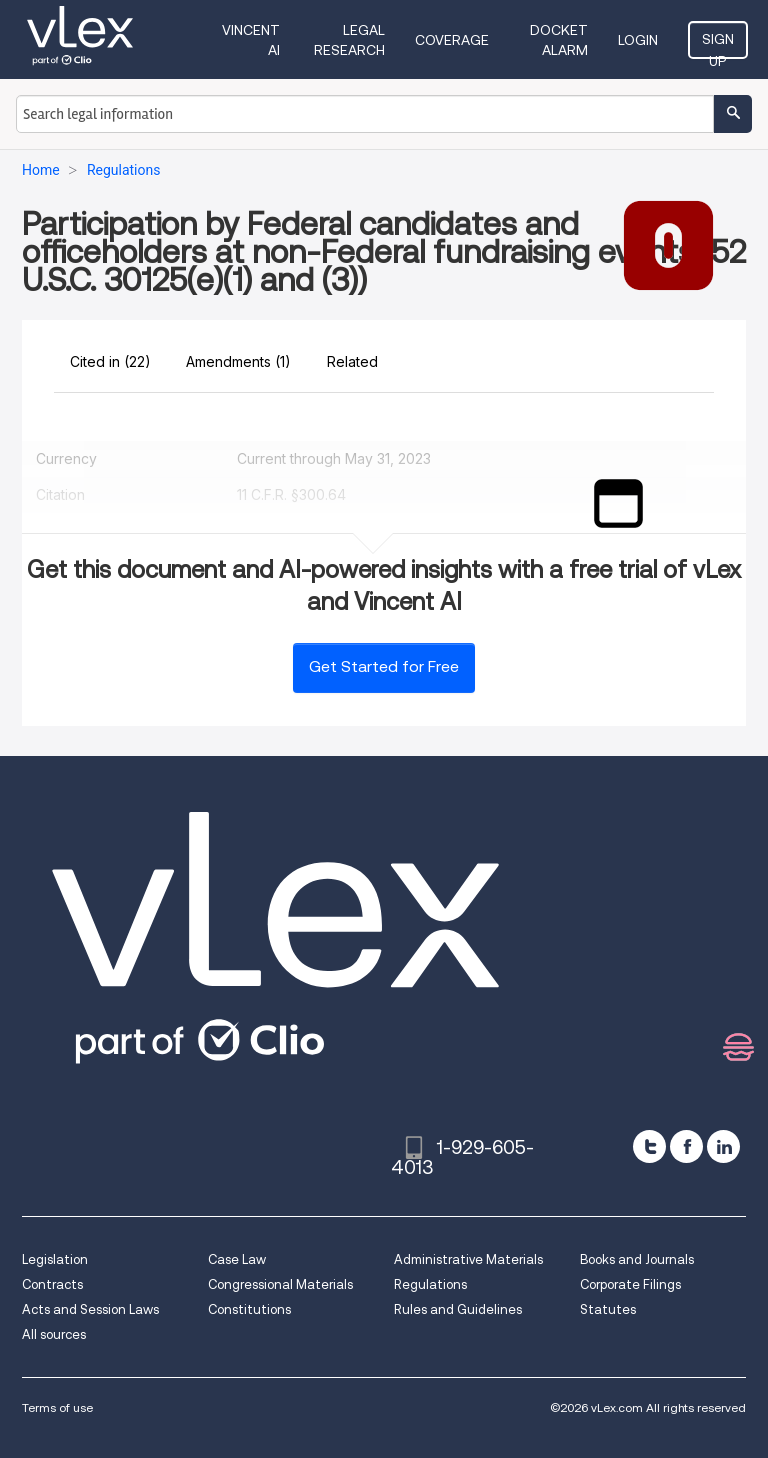 This screenshot has height=1458, width=768. I want to click on food or restaurant category, so click(738, 1047).